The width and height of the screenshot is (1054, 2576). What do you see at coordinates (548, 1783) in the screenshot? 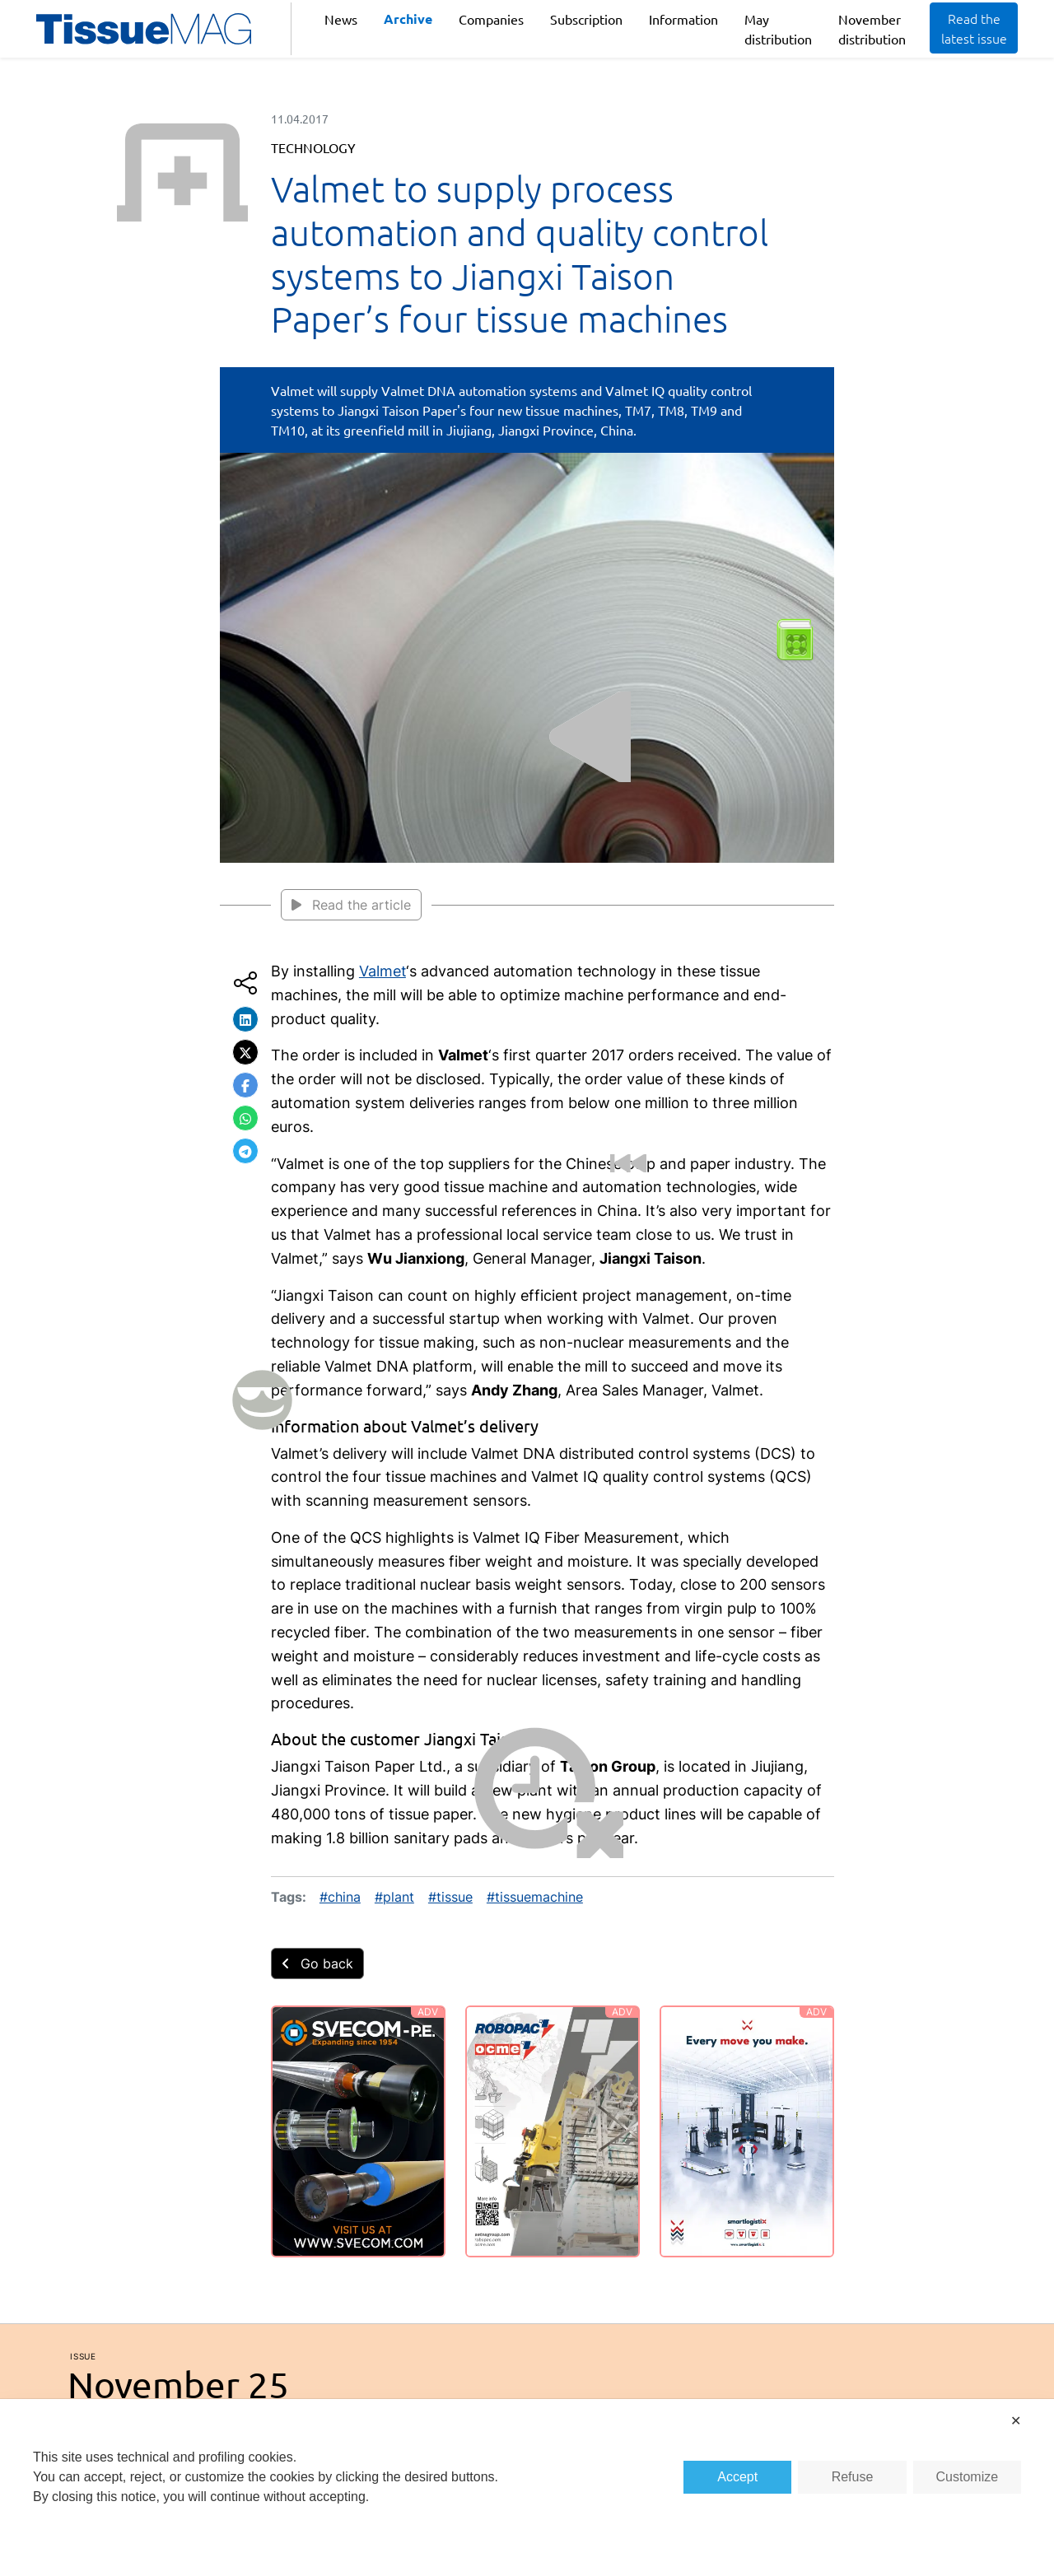
I see `indicates a missed appointment or event` at bounding box center [548, 1783].